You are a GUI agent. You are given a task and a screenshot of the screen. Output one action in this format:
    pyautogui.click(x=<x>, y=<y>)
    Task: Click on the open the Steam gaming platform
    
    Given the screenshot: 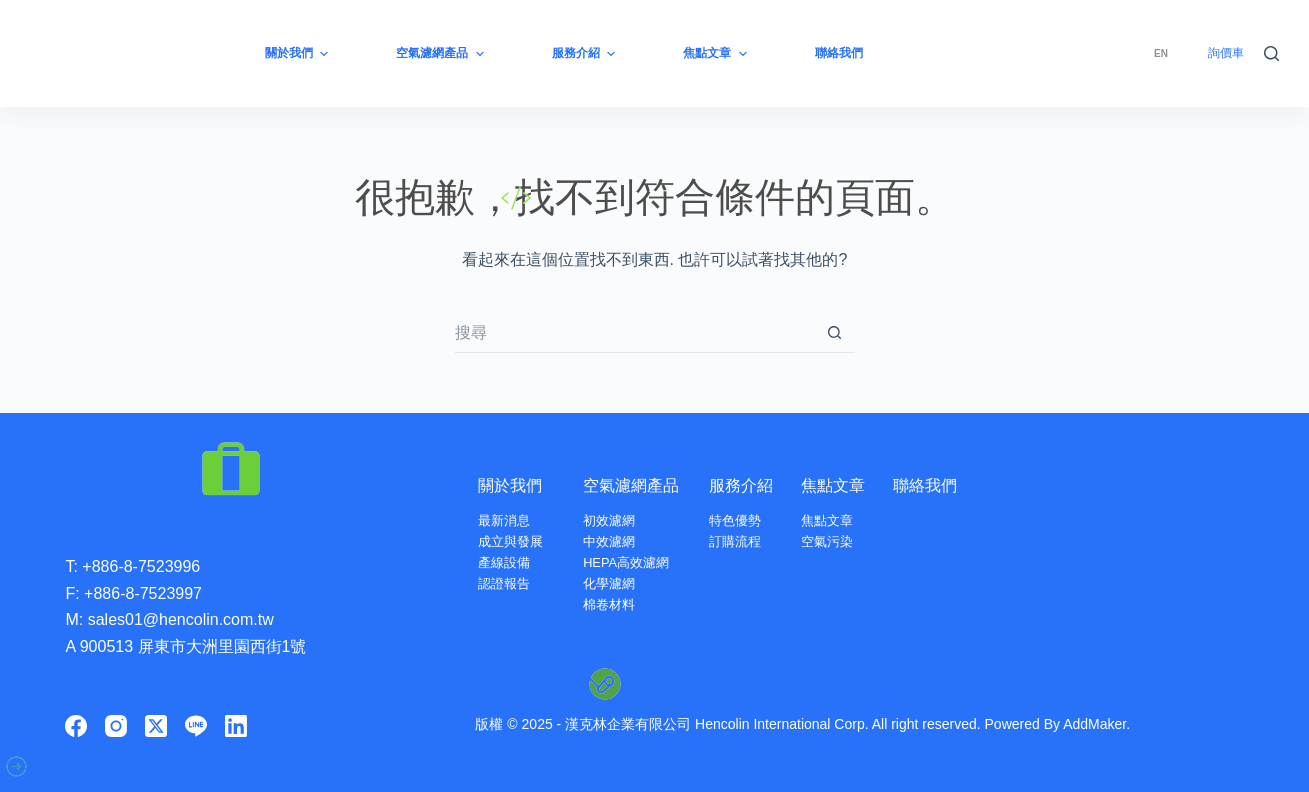 What is the action you would take?
    pyautogui.click(x=605, y=684)
    